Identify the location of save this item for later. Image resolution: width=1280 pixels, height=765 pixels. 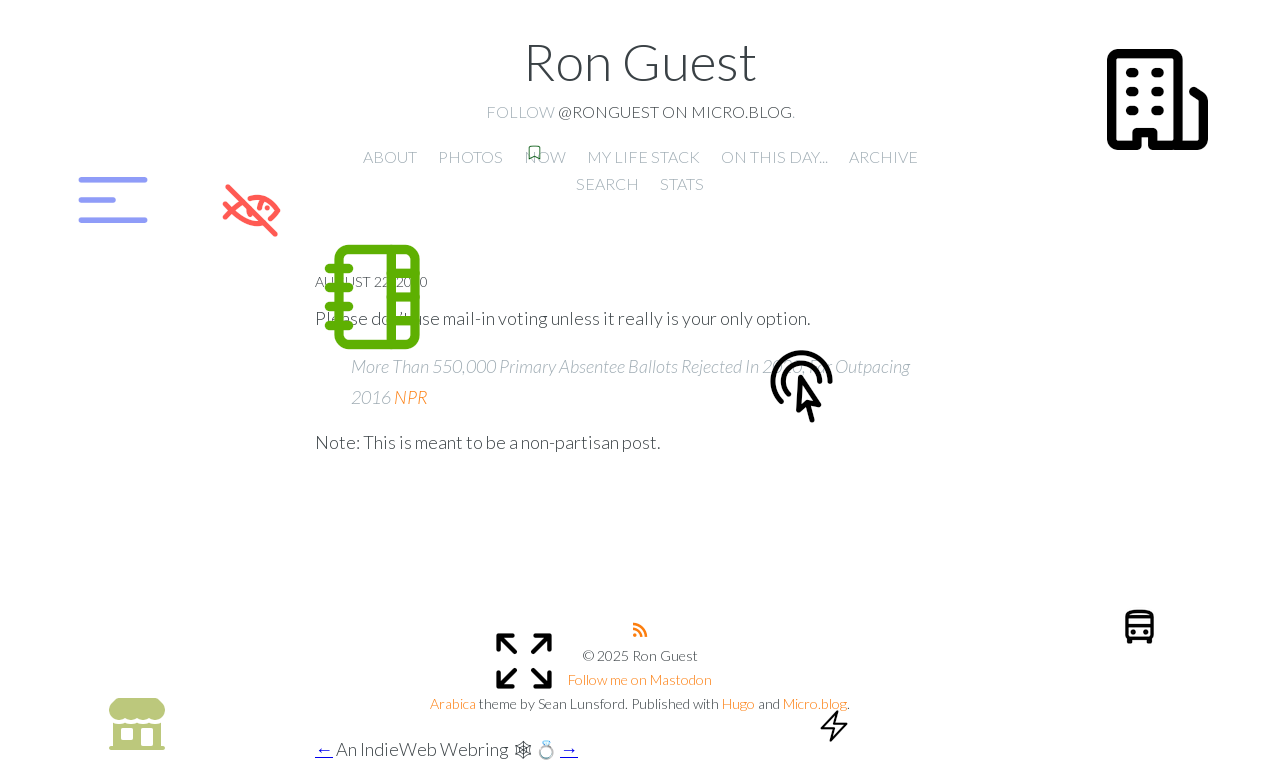
(534, 152).